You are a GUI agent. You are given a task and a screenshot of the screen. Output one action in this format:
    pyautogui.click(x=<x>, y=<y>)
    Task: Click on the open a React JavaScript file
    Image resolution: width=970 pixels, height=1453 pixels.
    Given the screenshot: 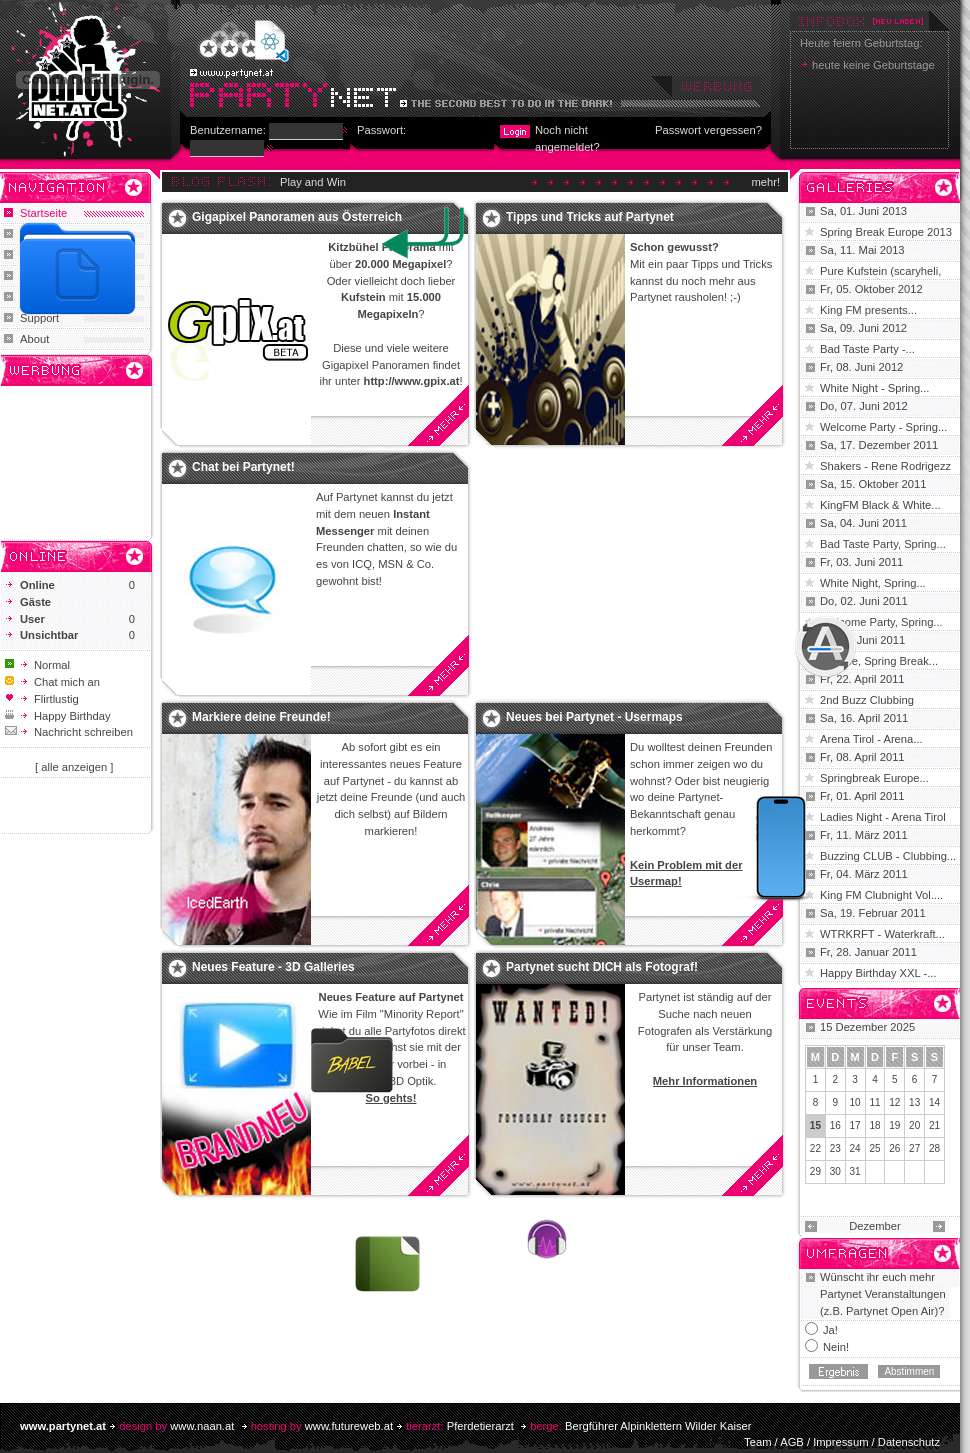 What is the action you would take?
    pyautogui.click(x=270, y=41)
    